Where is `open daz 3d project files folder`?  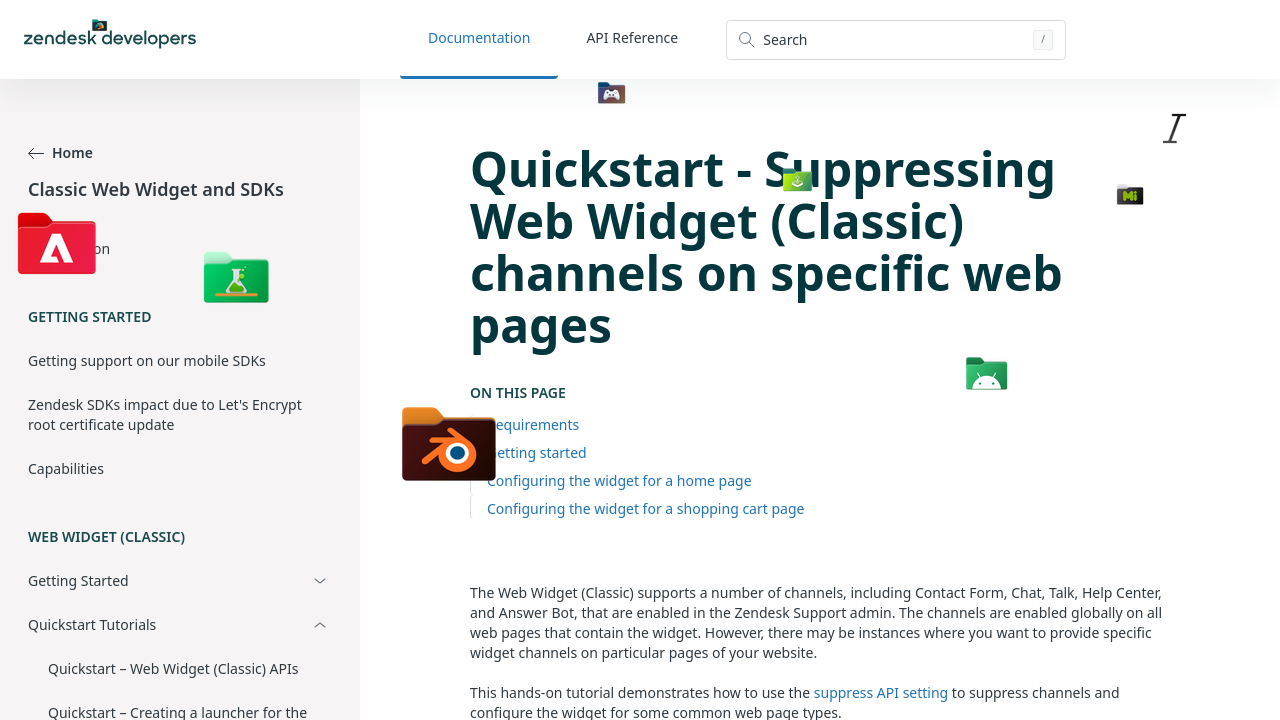
open daz 3d project files folder is located at coordinates (99, 25).